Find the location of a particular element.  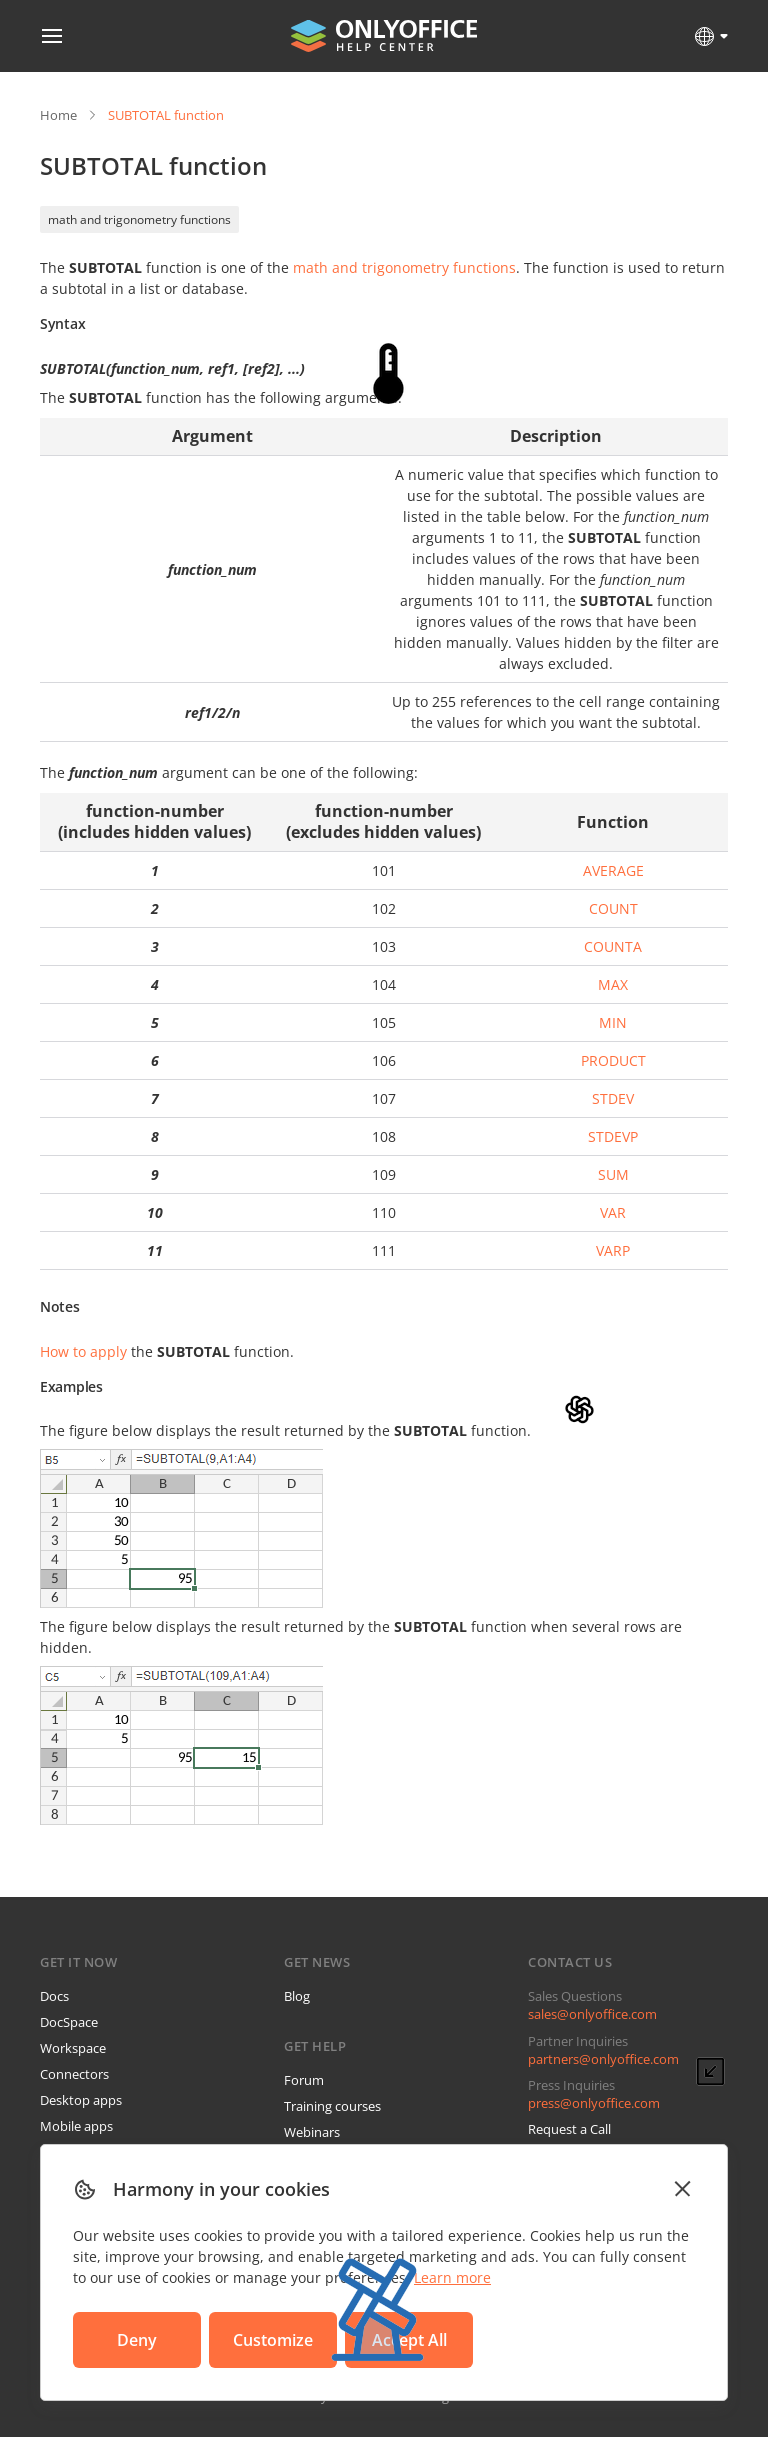

indicates renewable or wind energy options is located at coordinates (377, 2311).